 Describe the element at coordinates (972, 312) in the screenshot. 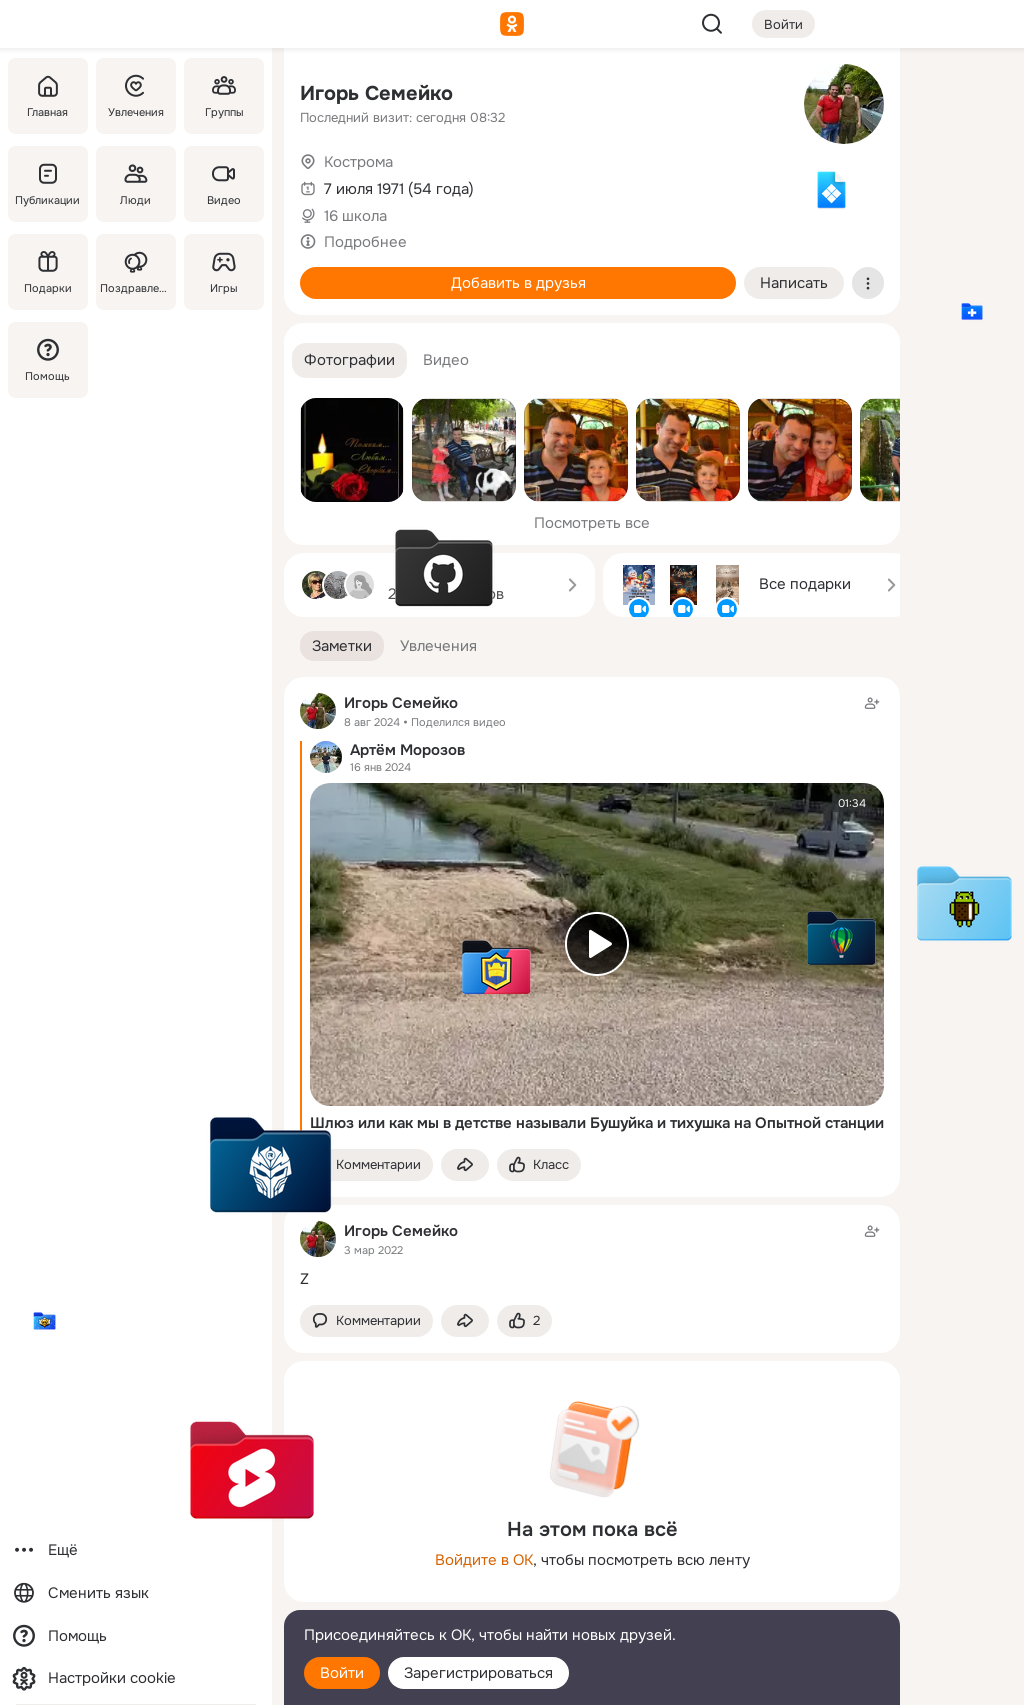

I see `open wondershare dr.fone folder` at that location.